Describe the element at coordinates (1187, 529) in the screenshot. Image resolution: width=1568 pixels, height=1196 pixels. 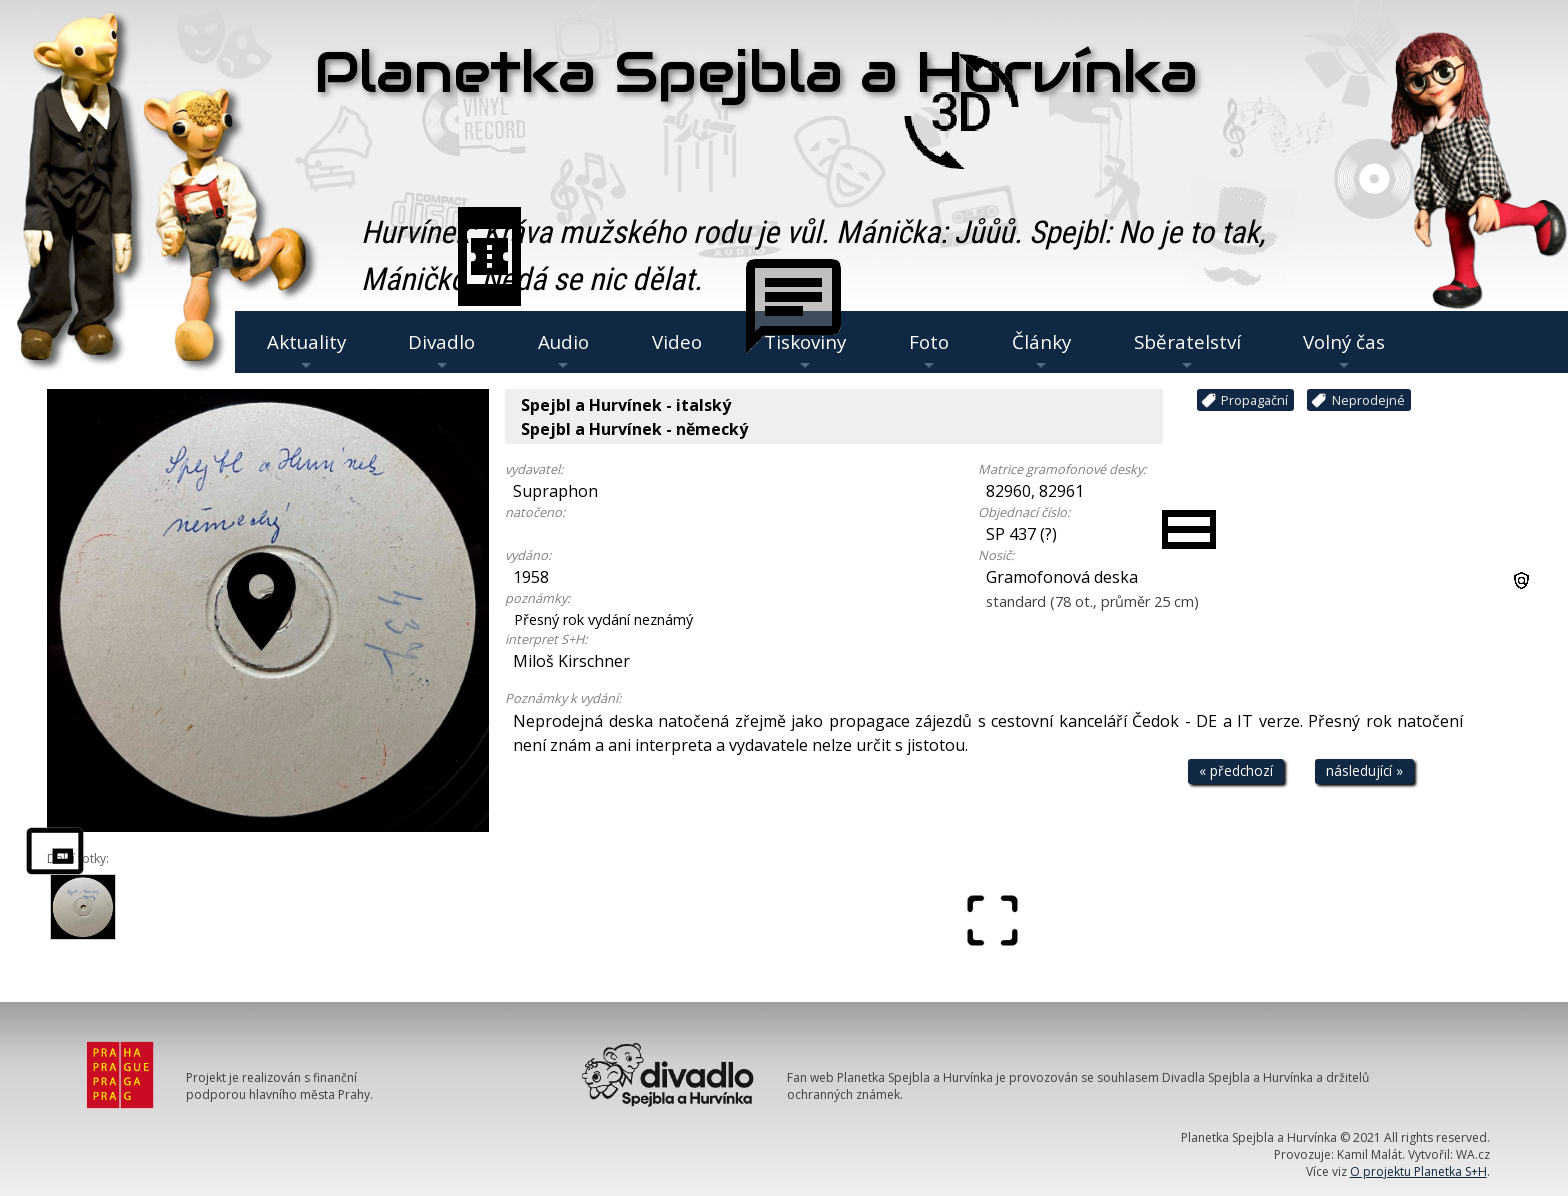
I see `switch to stream or list view` at that location.